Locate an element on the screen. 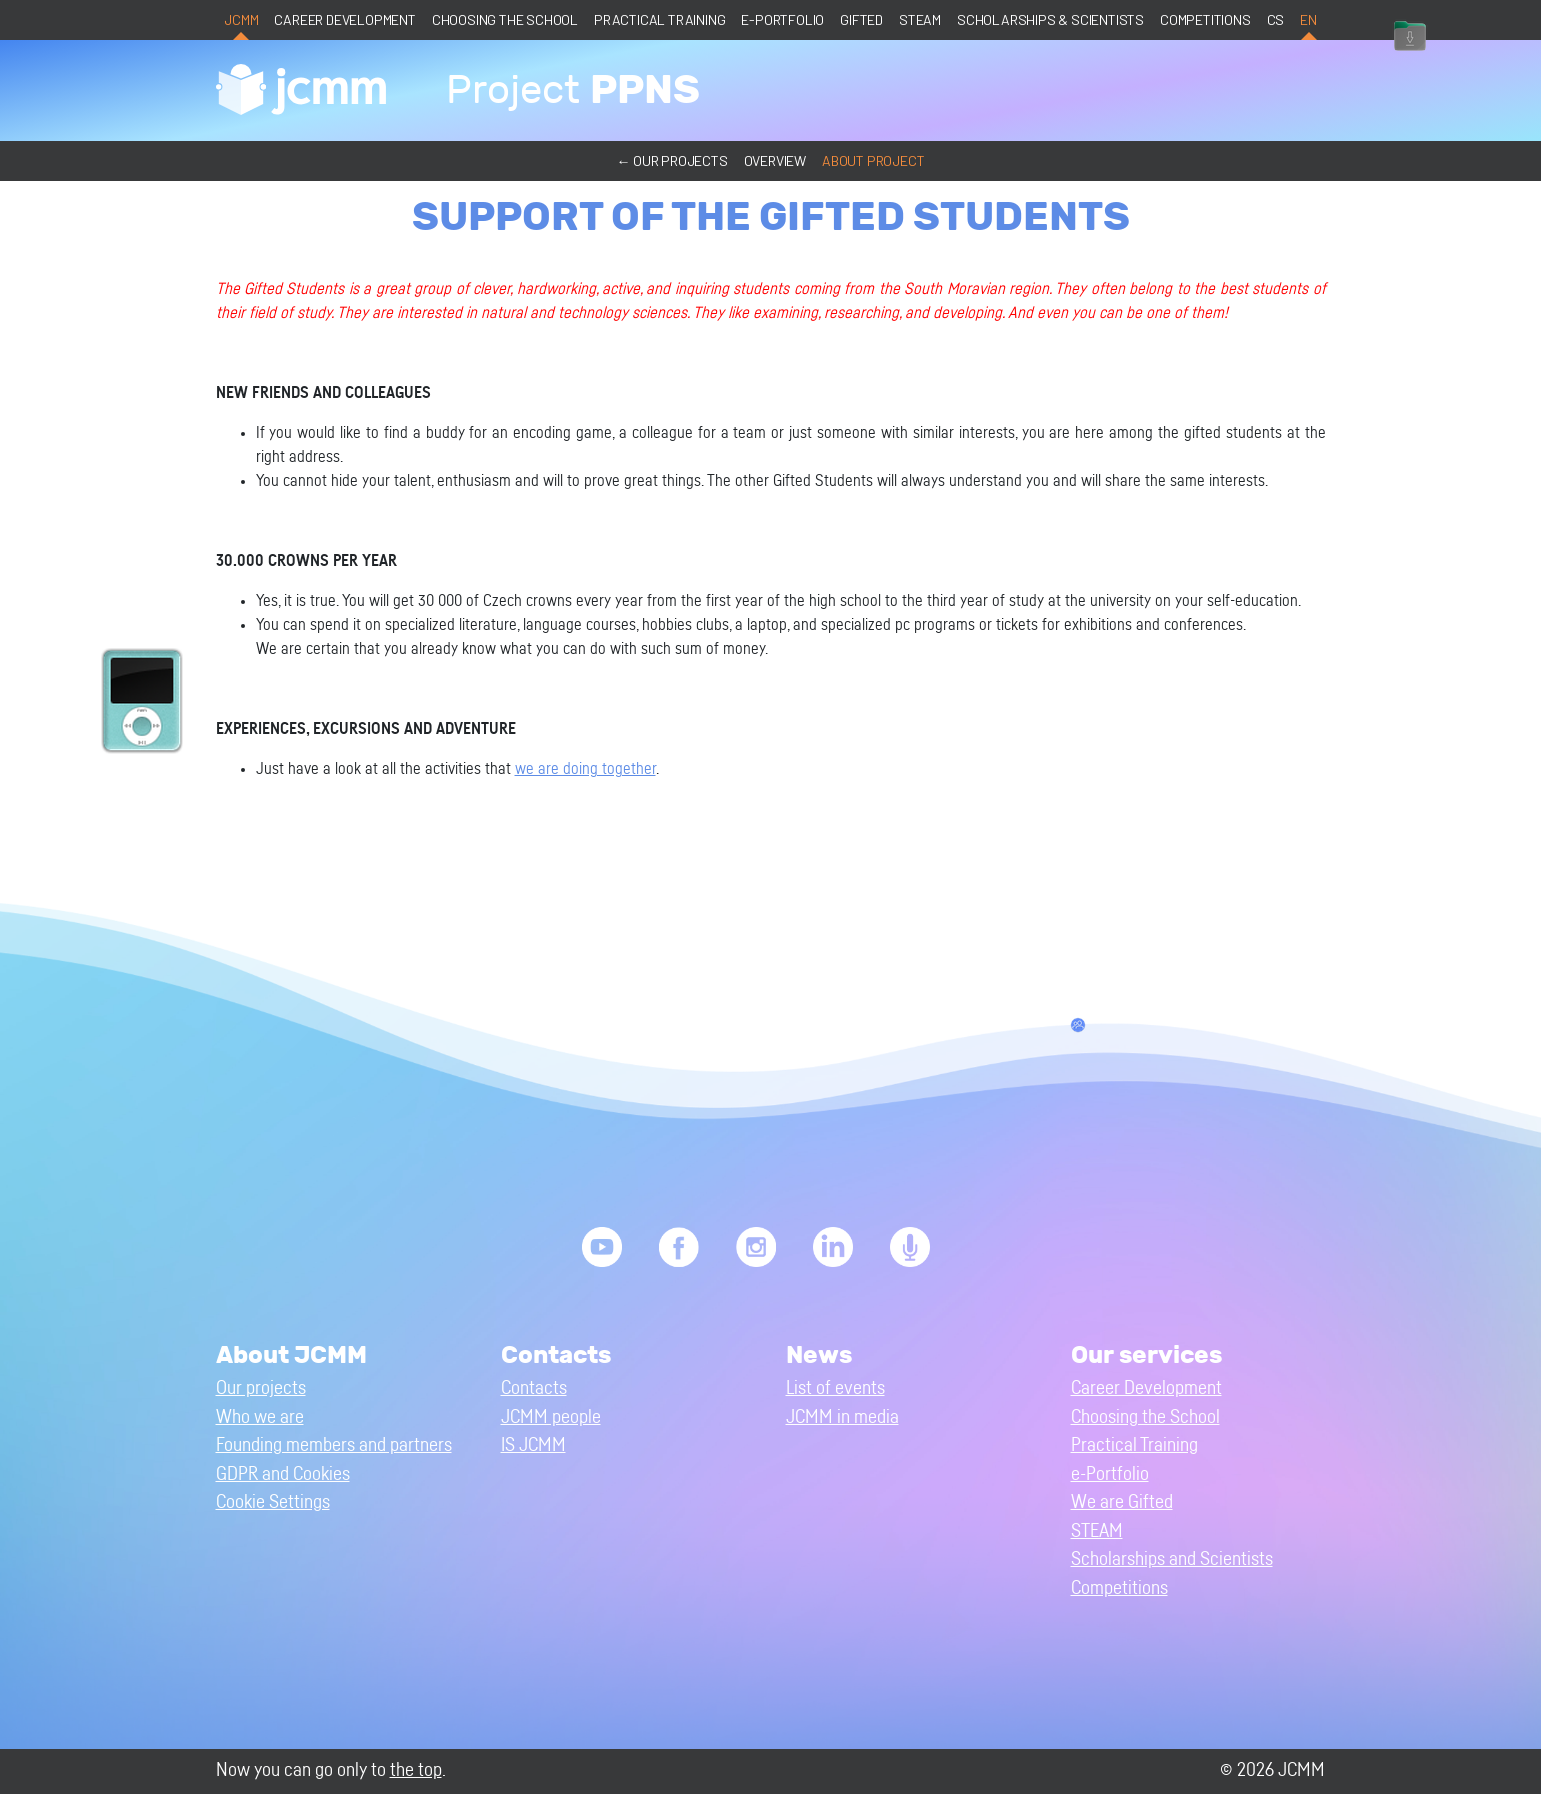 This screenshot has height=1794, width=1541. open your downloads folder is located at coordinates (1410, 36).